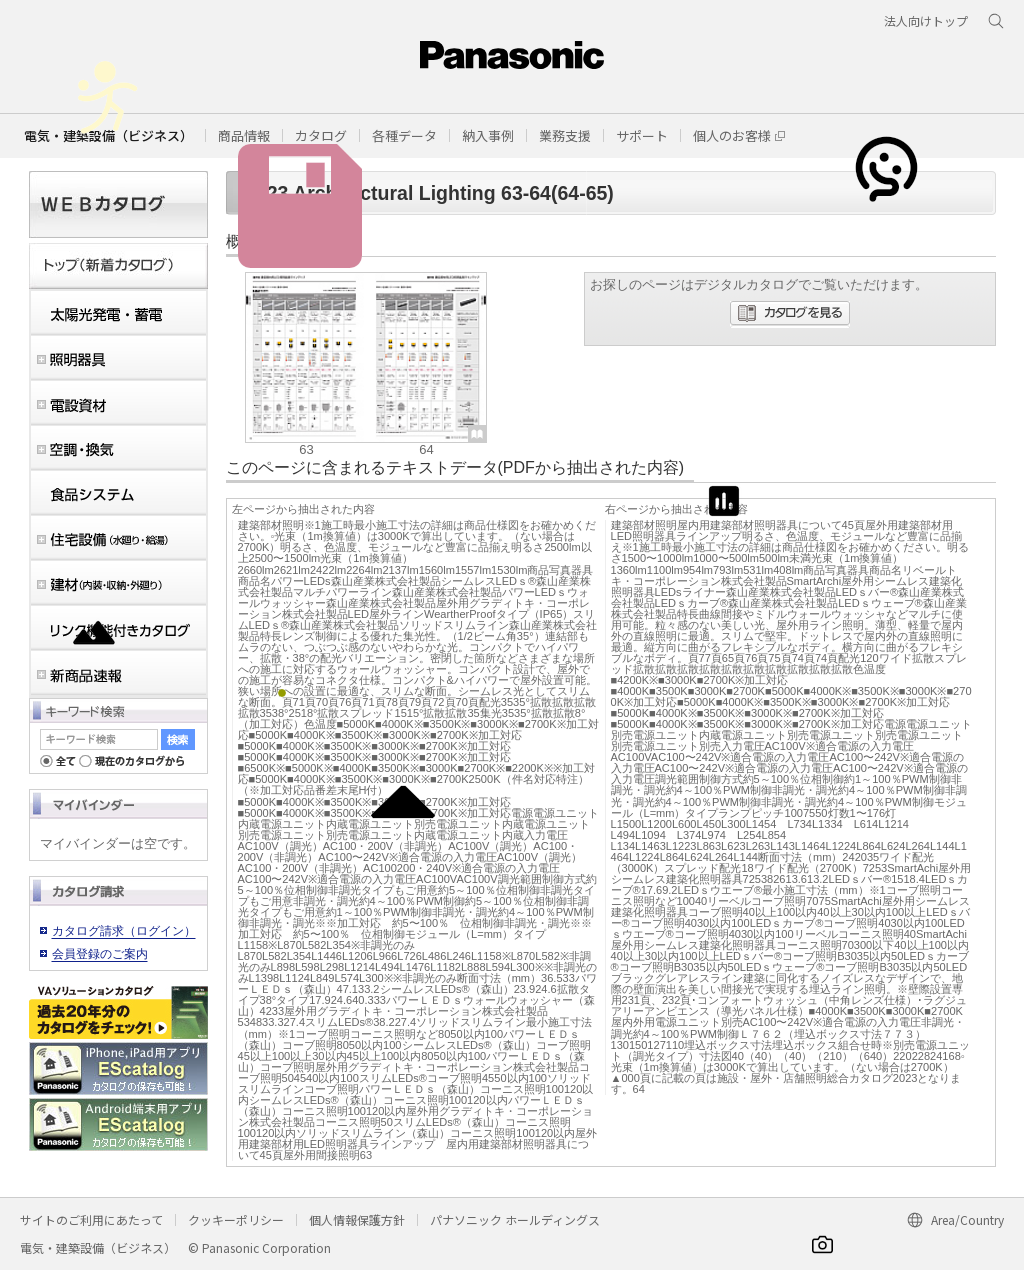 This screenshot has height=1278, width=1024. I want to click on save current file or document, so click(300, 206).